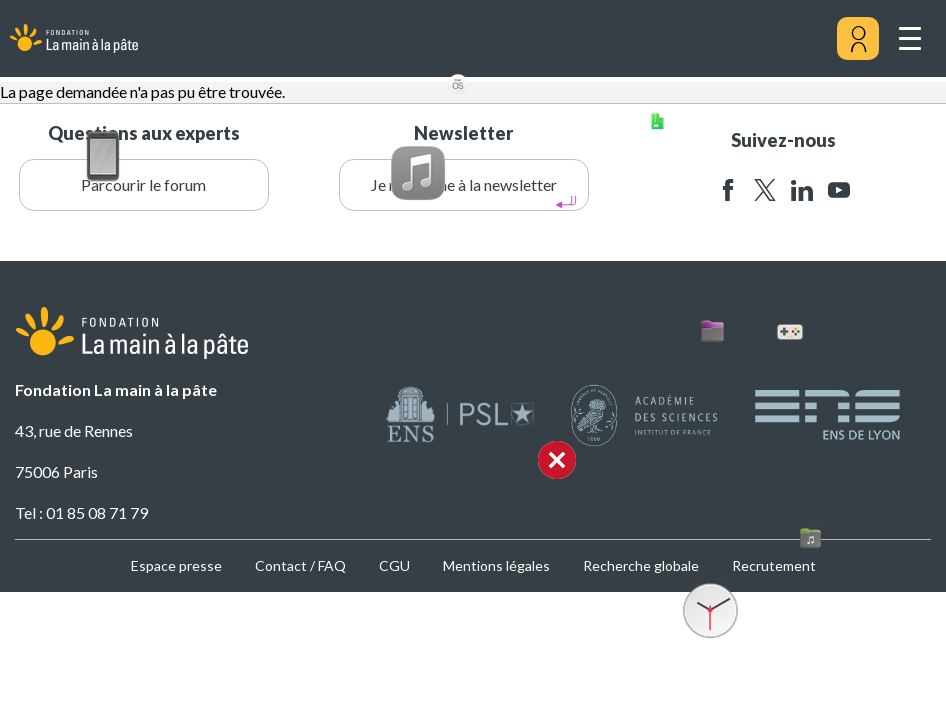 Image resolution: width=946 pixels, height=720 pixels. I want to click on indicates macos operating system, so click(458, 84).